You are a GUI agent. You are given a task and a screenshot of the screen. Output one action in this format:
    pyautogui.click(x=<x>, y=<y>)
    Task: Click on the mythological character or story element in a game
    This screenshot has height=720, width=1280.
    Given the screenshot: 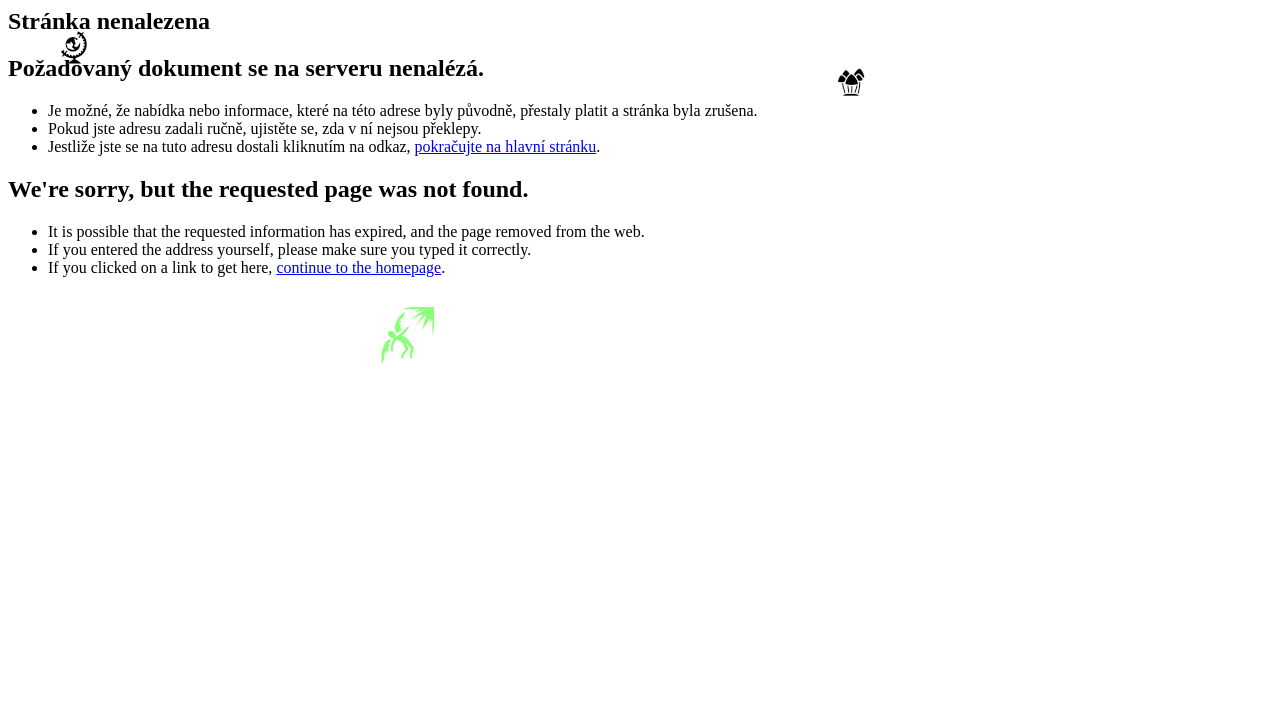 What is the action you would take?
    pyautogui.click(x=405, y=335)
    